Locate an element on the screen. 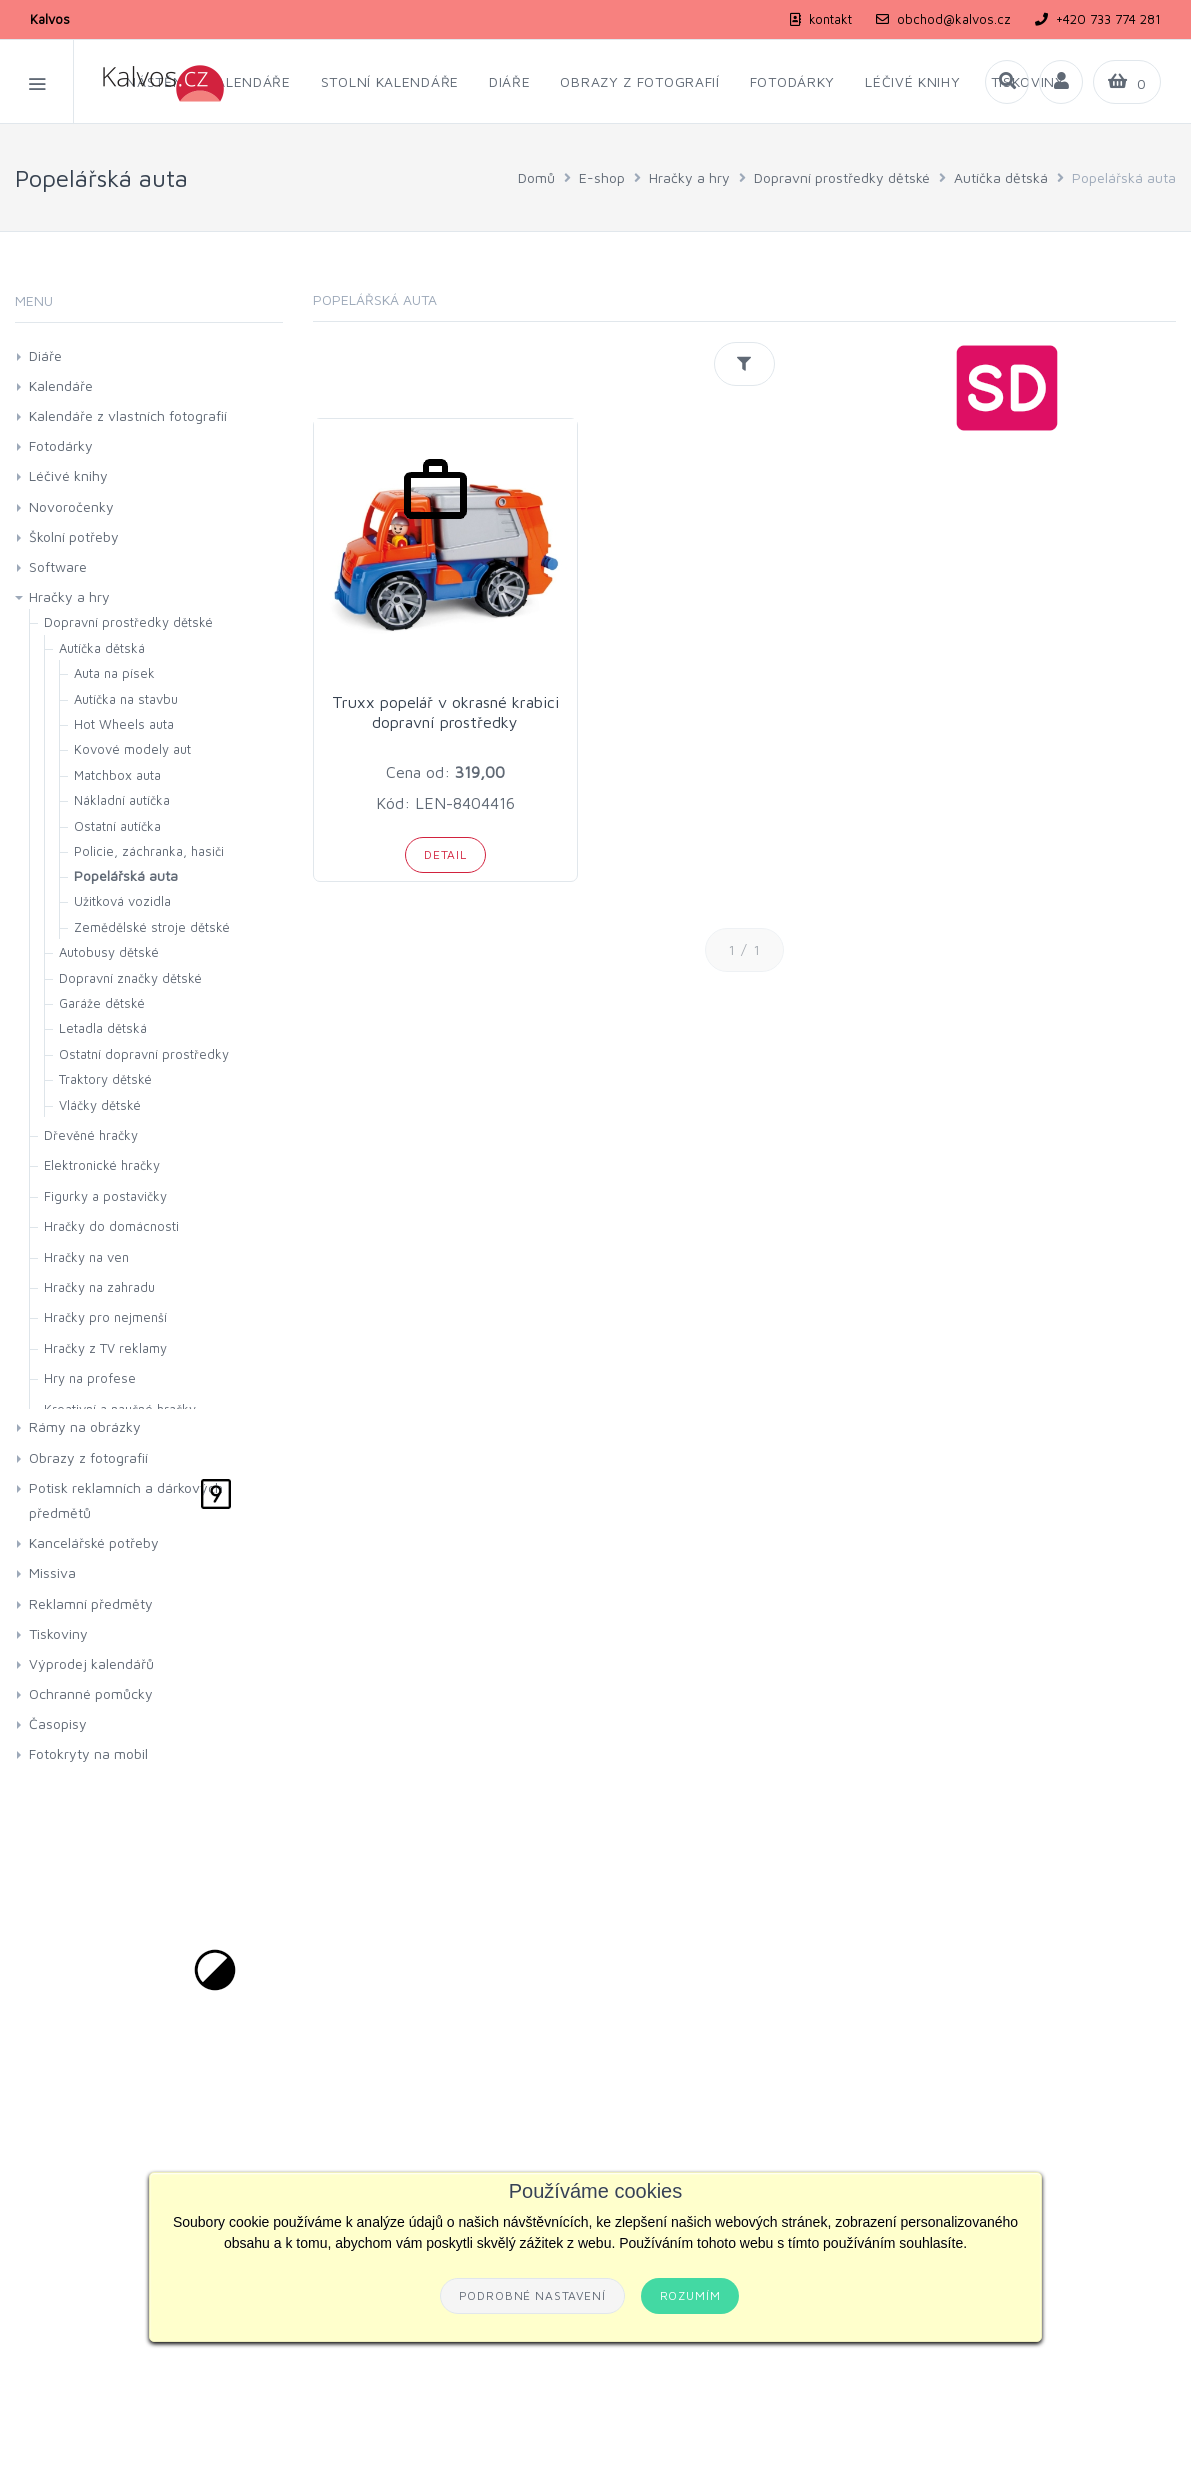 This screenshot has width=1191, height=2471. access work or professional settings is located at coordinates (435, 490).